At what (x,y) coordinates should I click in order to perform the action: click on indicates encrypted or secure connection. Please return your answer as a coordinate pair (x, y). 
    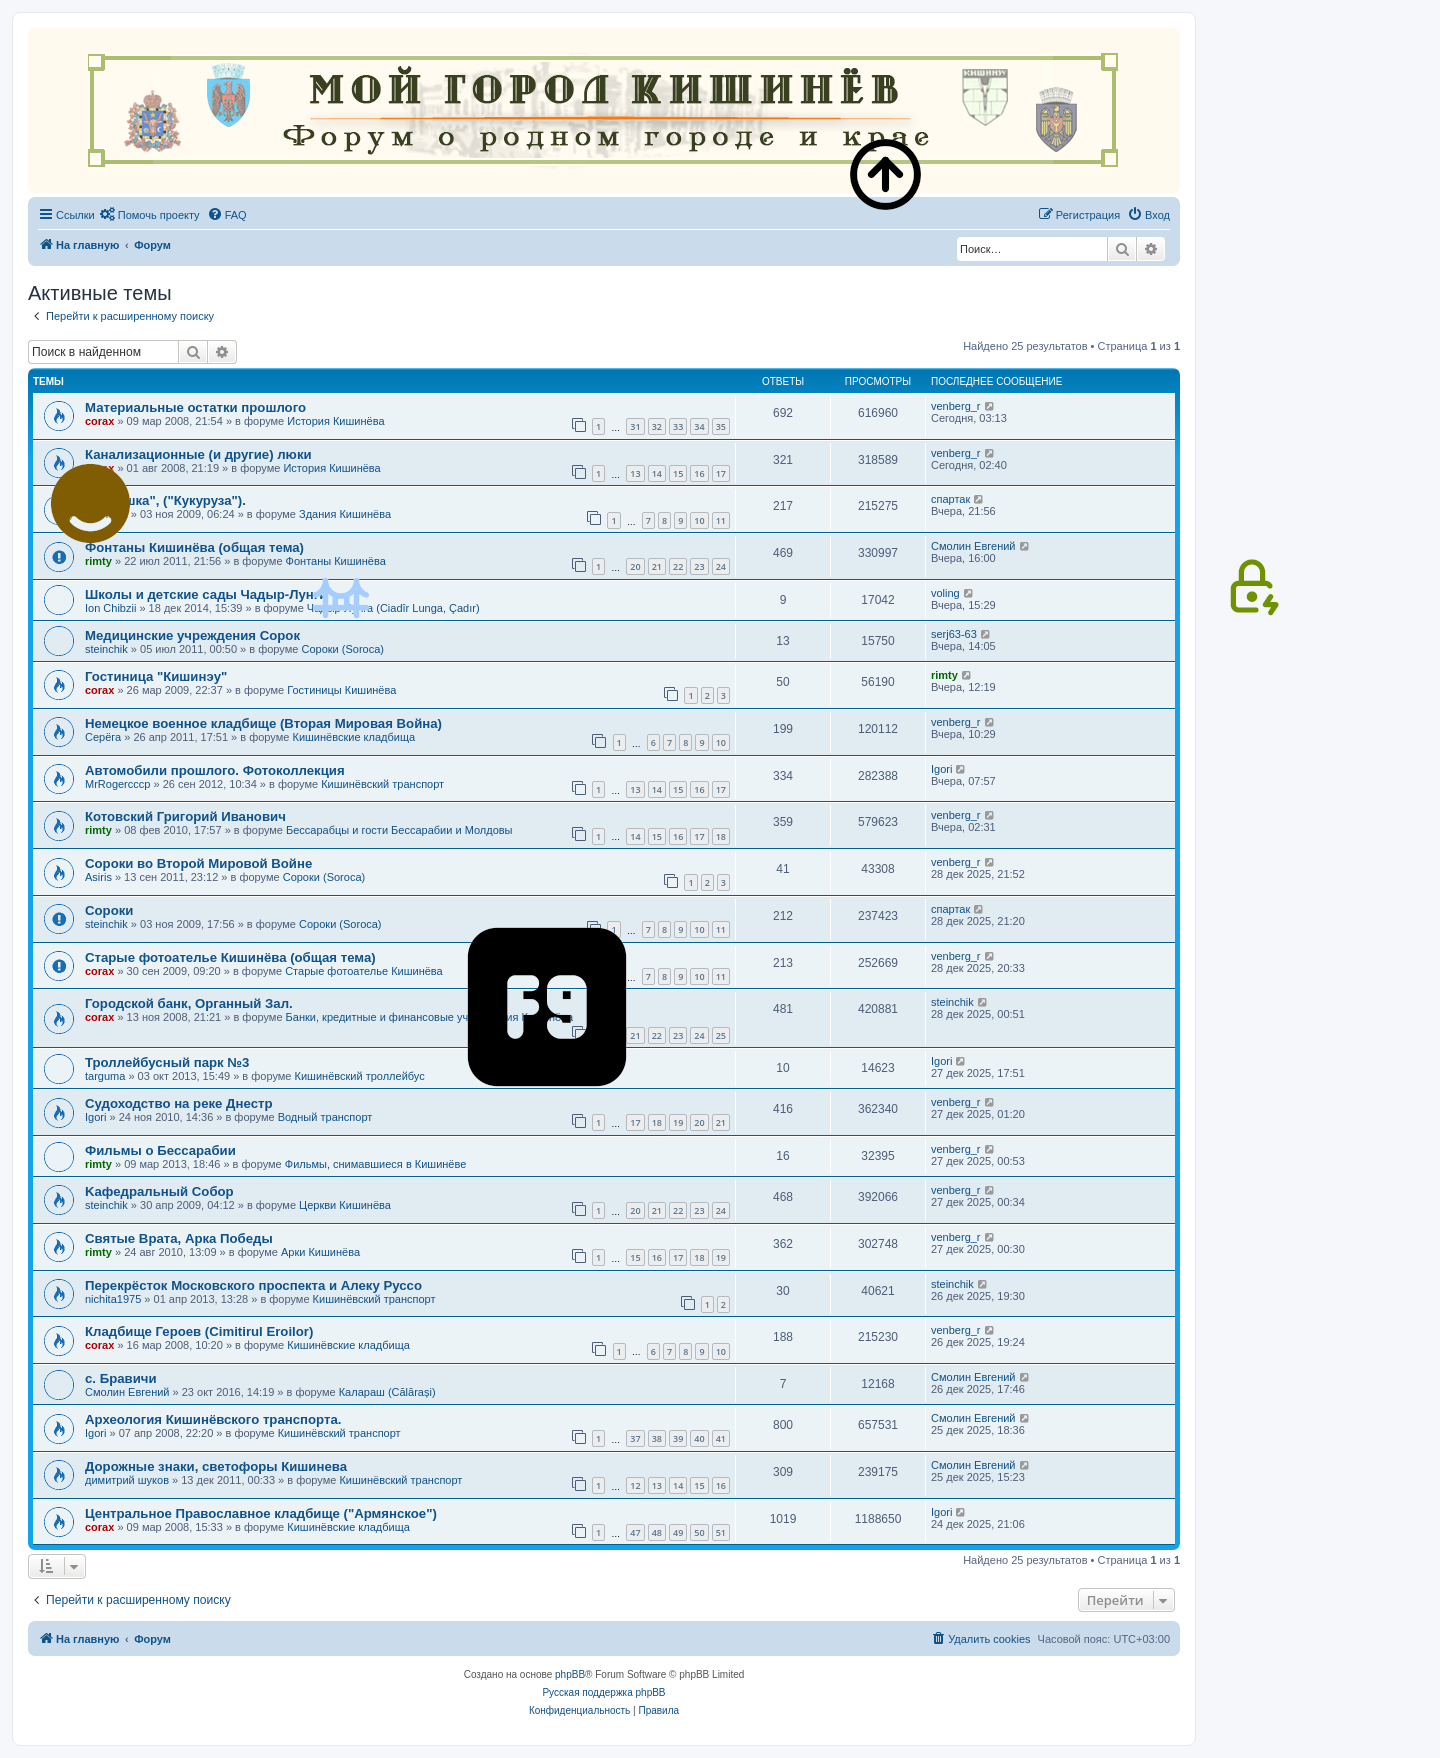
    Looking at the image, I should click on (1252, 586).